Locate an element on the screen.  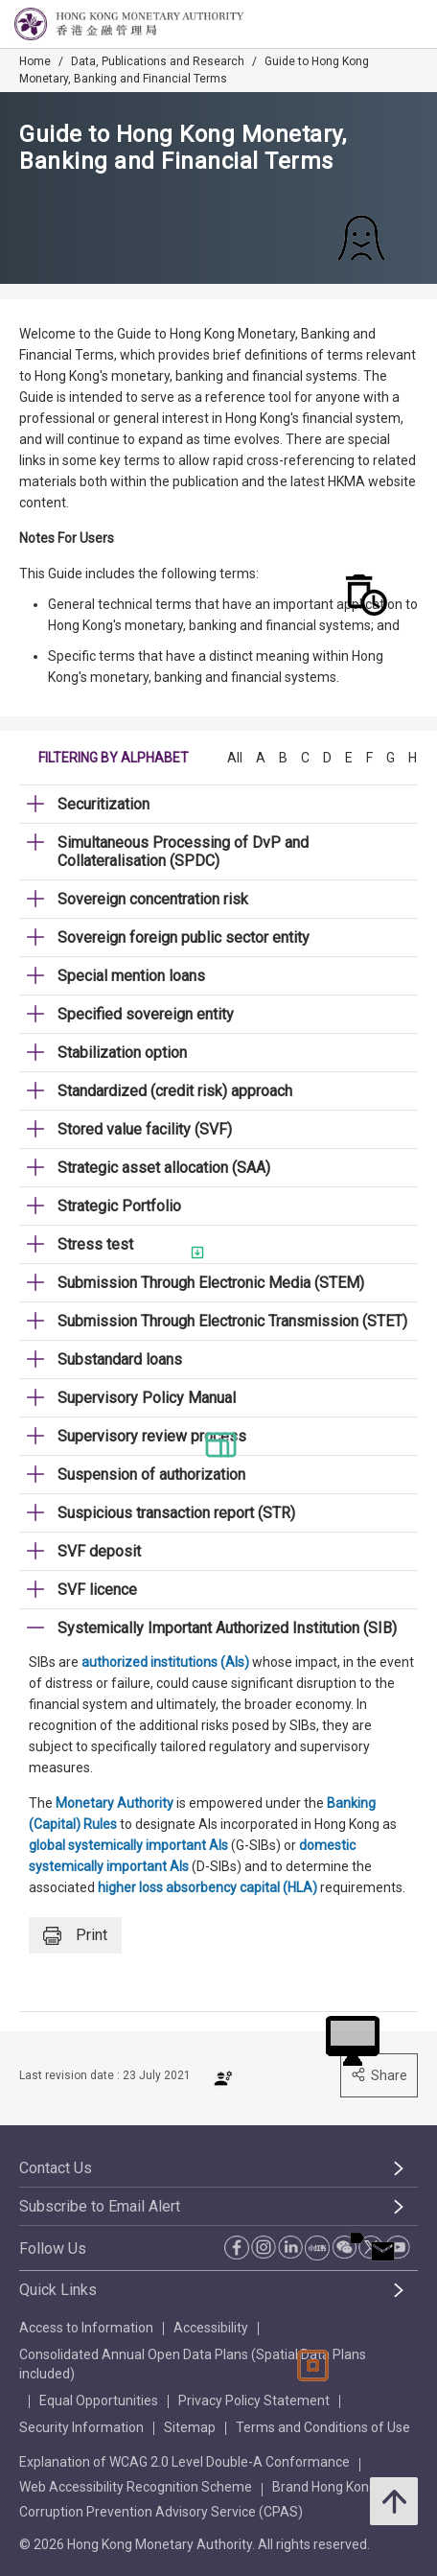
switch to desktop view is located at coordinates (353, 2041).